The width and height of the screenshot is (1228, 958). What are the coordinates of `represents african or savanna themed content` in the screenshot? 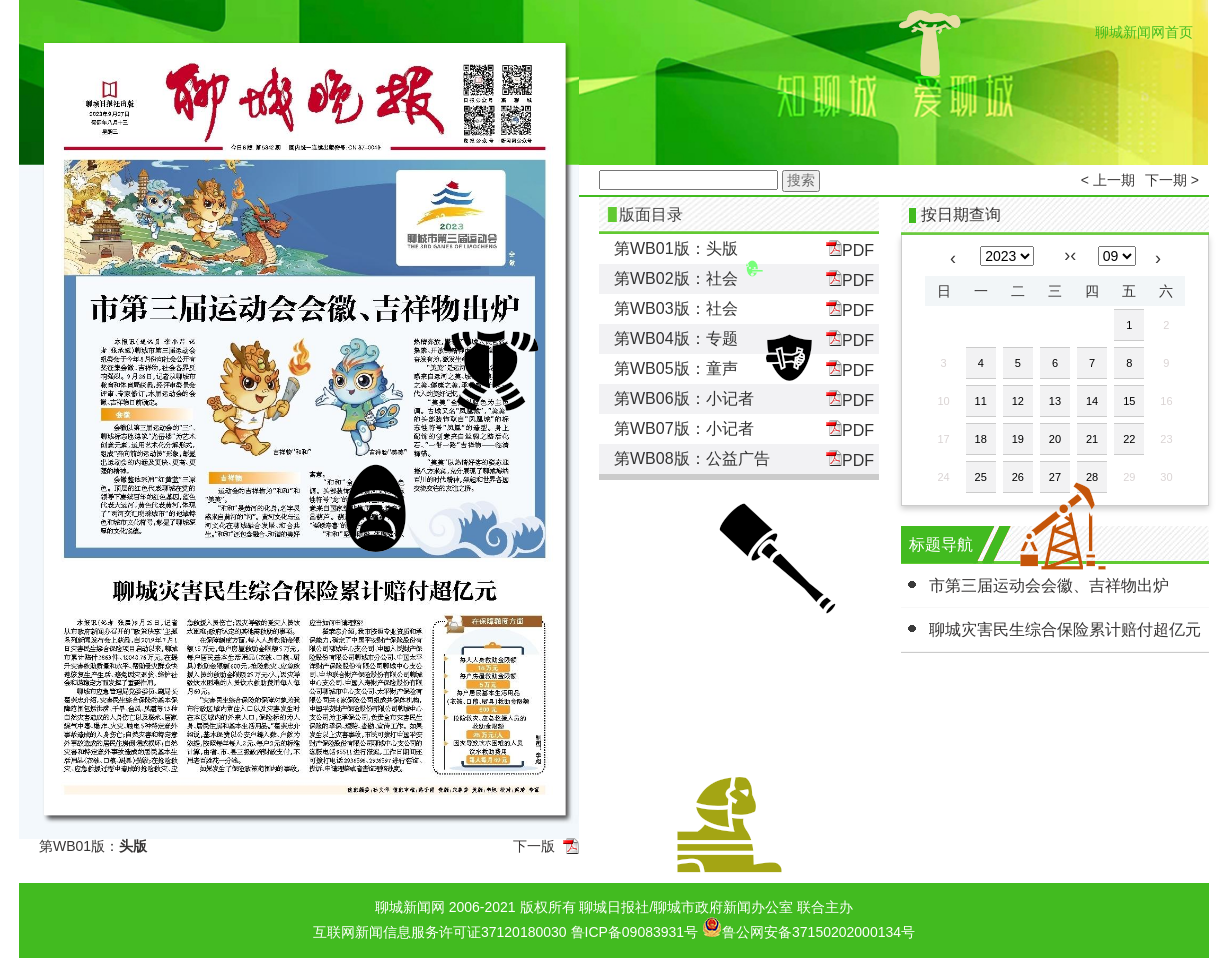 It's located at (931, 42).